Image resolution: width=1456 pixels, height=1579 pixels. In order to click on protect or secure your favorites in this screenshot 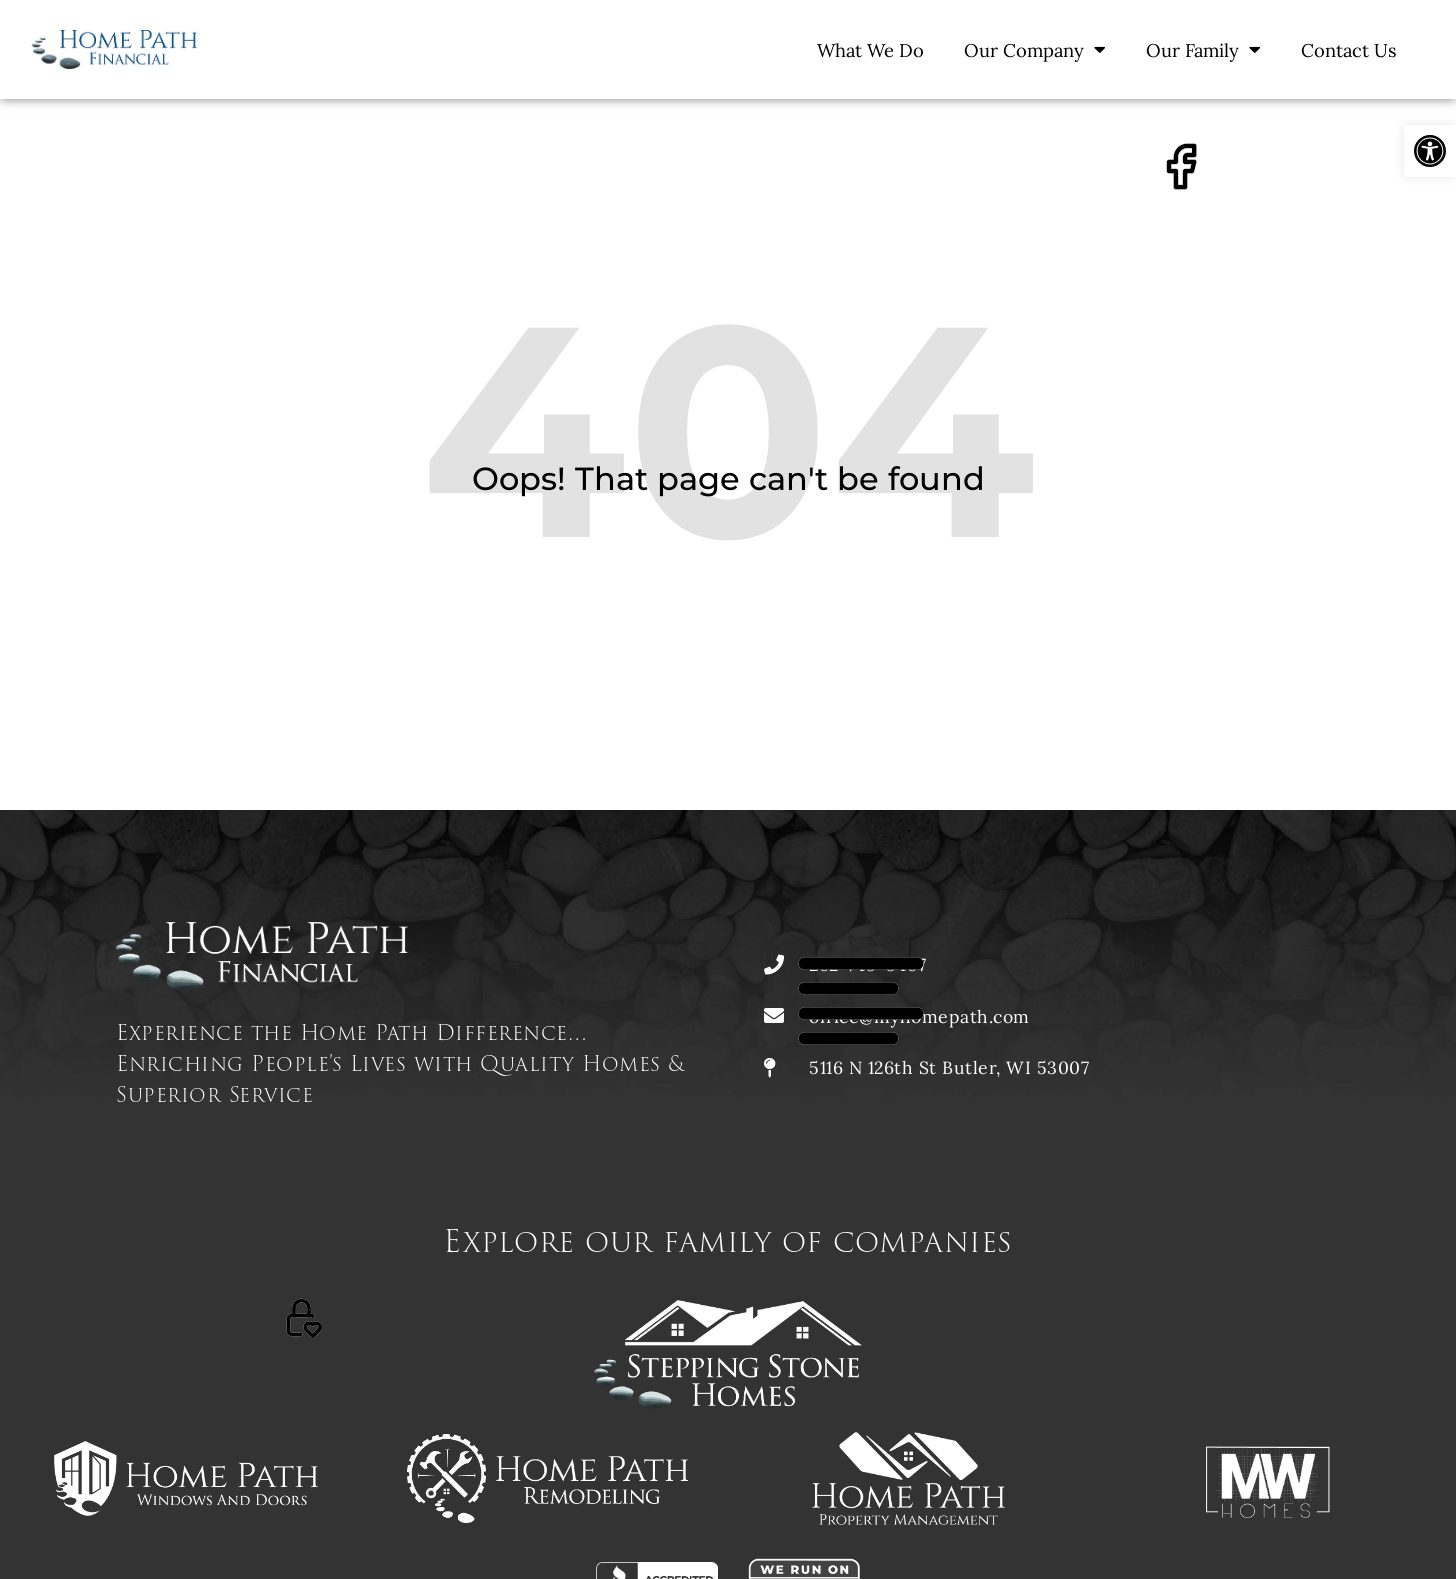, I will do `click(301, 1317)`.